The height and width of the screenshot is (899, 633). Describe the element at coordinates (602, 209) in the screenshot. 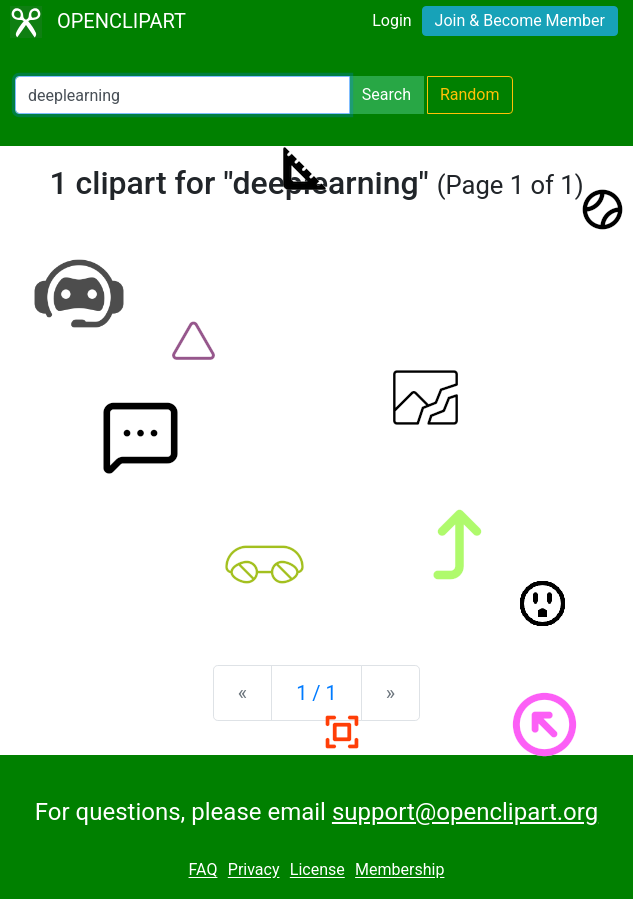

I see `access tennis or racquet sports content` at that location.